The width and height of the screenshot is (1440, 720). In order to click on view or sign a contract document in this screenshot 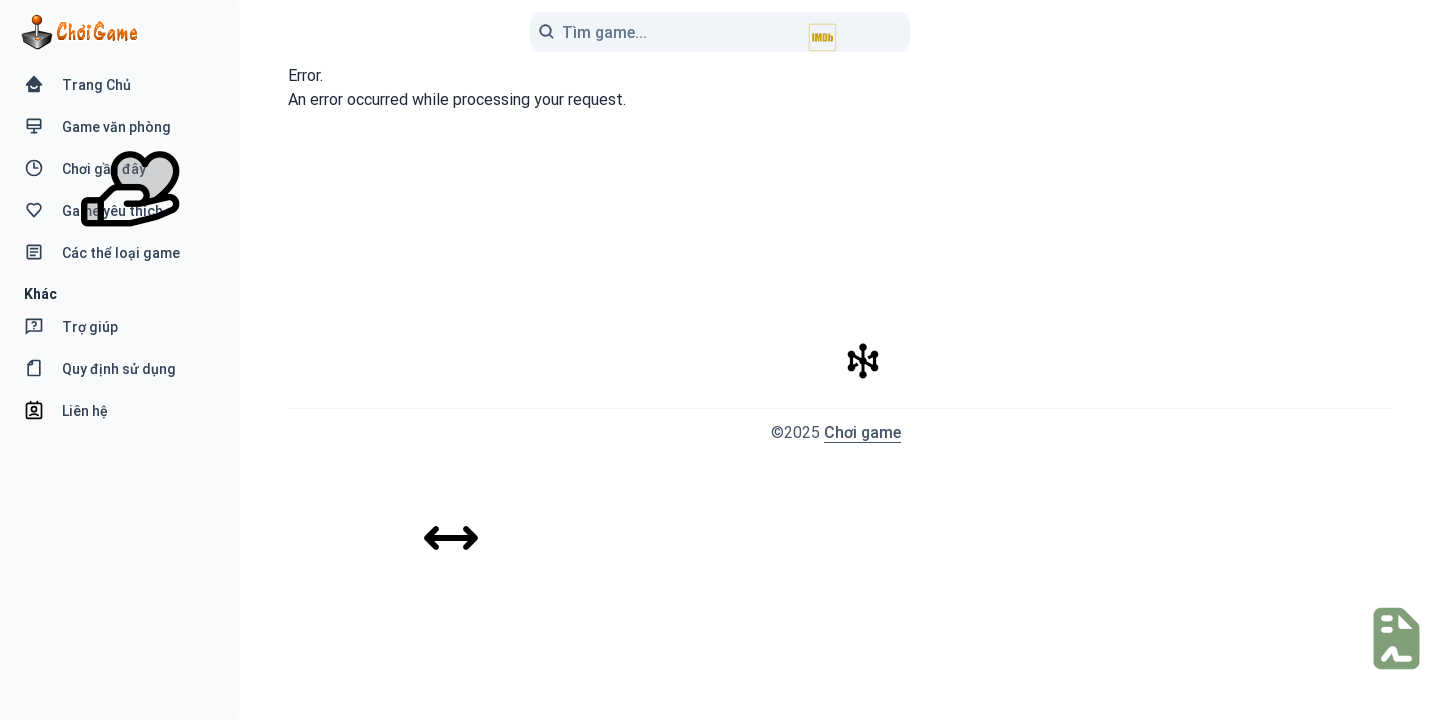, I will do `click(1396, 638)`.